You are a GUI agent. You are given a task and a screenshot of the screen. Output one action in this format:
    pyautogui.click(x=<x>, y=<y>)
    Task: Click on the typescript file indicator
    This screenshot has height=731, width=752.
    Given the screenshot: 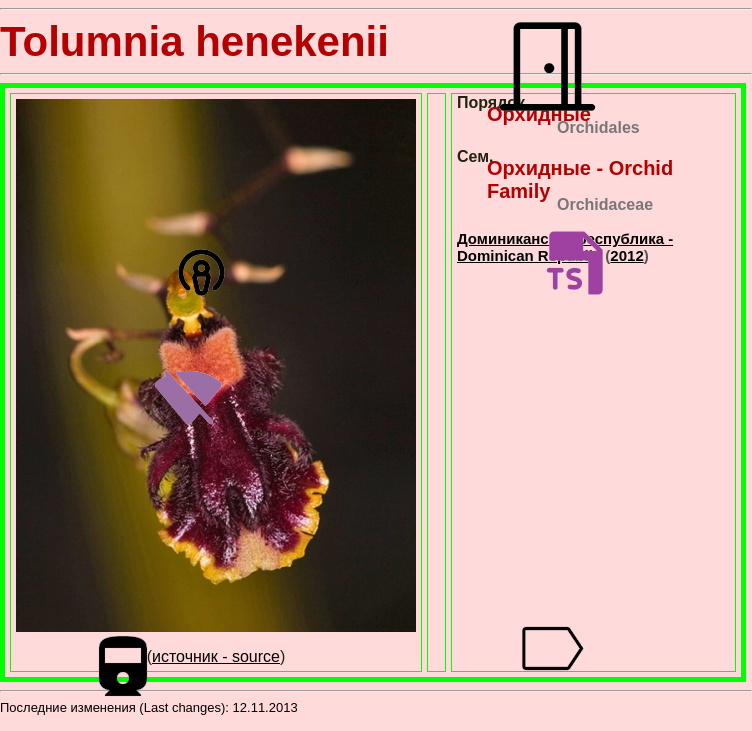 What is the action you would take?
    pyautogui.click(x=576, y=263)
    